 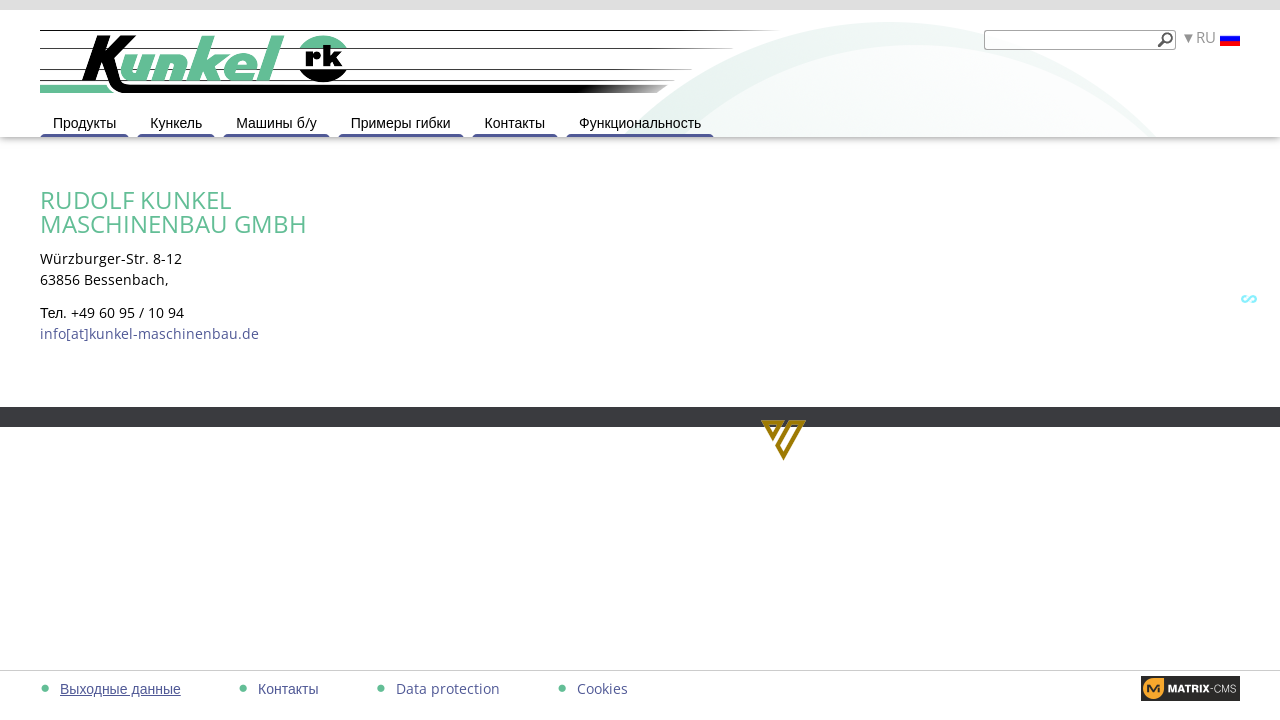 What do you see at coordinates (783, 440) in the screenshot?
I see `vuetify framework logo` at bounding box center [783, 440].